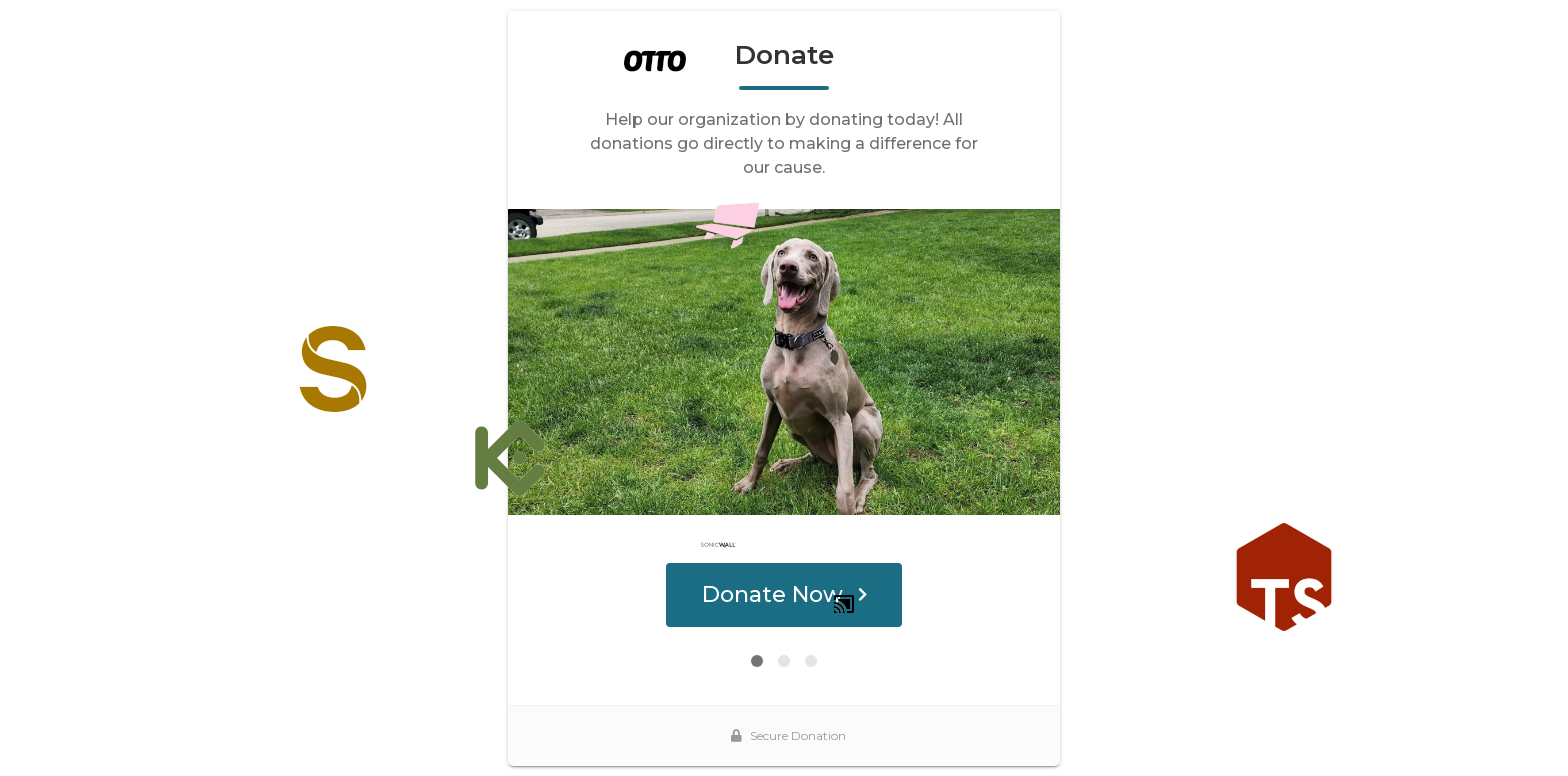 The width and height of the screenshot is (1568, 776). I want to click on sonicwall network security branding, so click(718, 545).